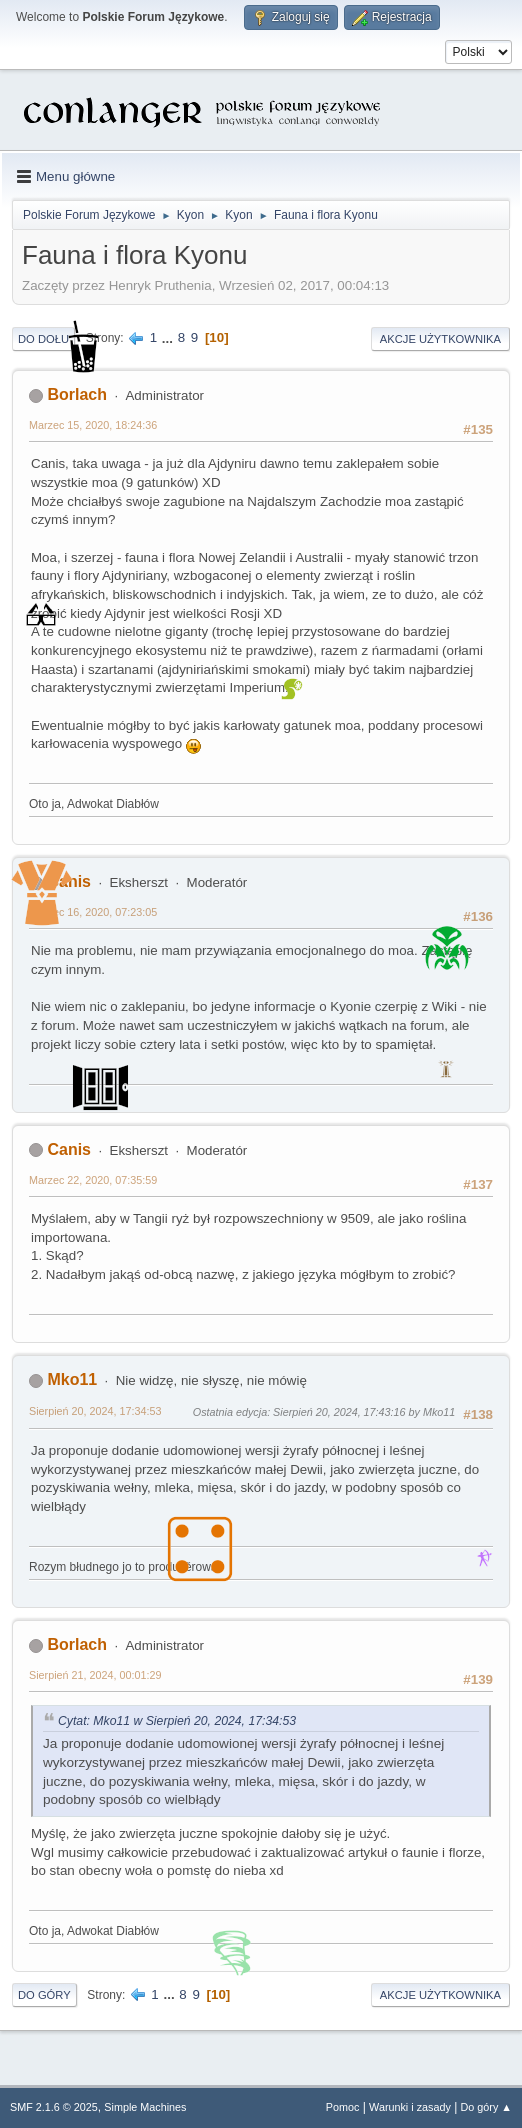 Image resolution: width=522 pixels, height=2128 pixels. I want to click on parasitic worm enemy or creature in a game, so click(292, 689).